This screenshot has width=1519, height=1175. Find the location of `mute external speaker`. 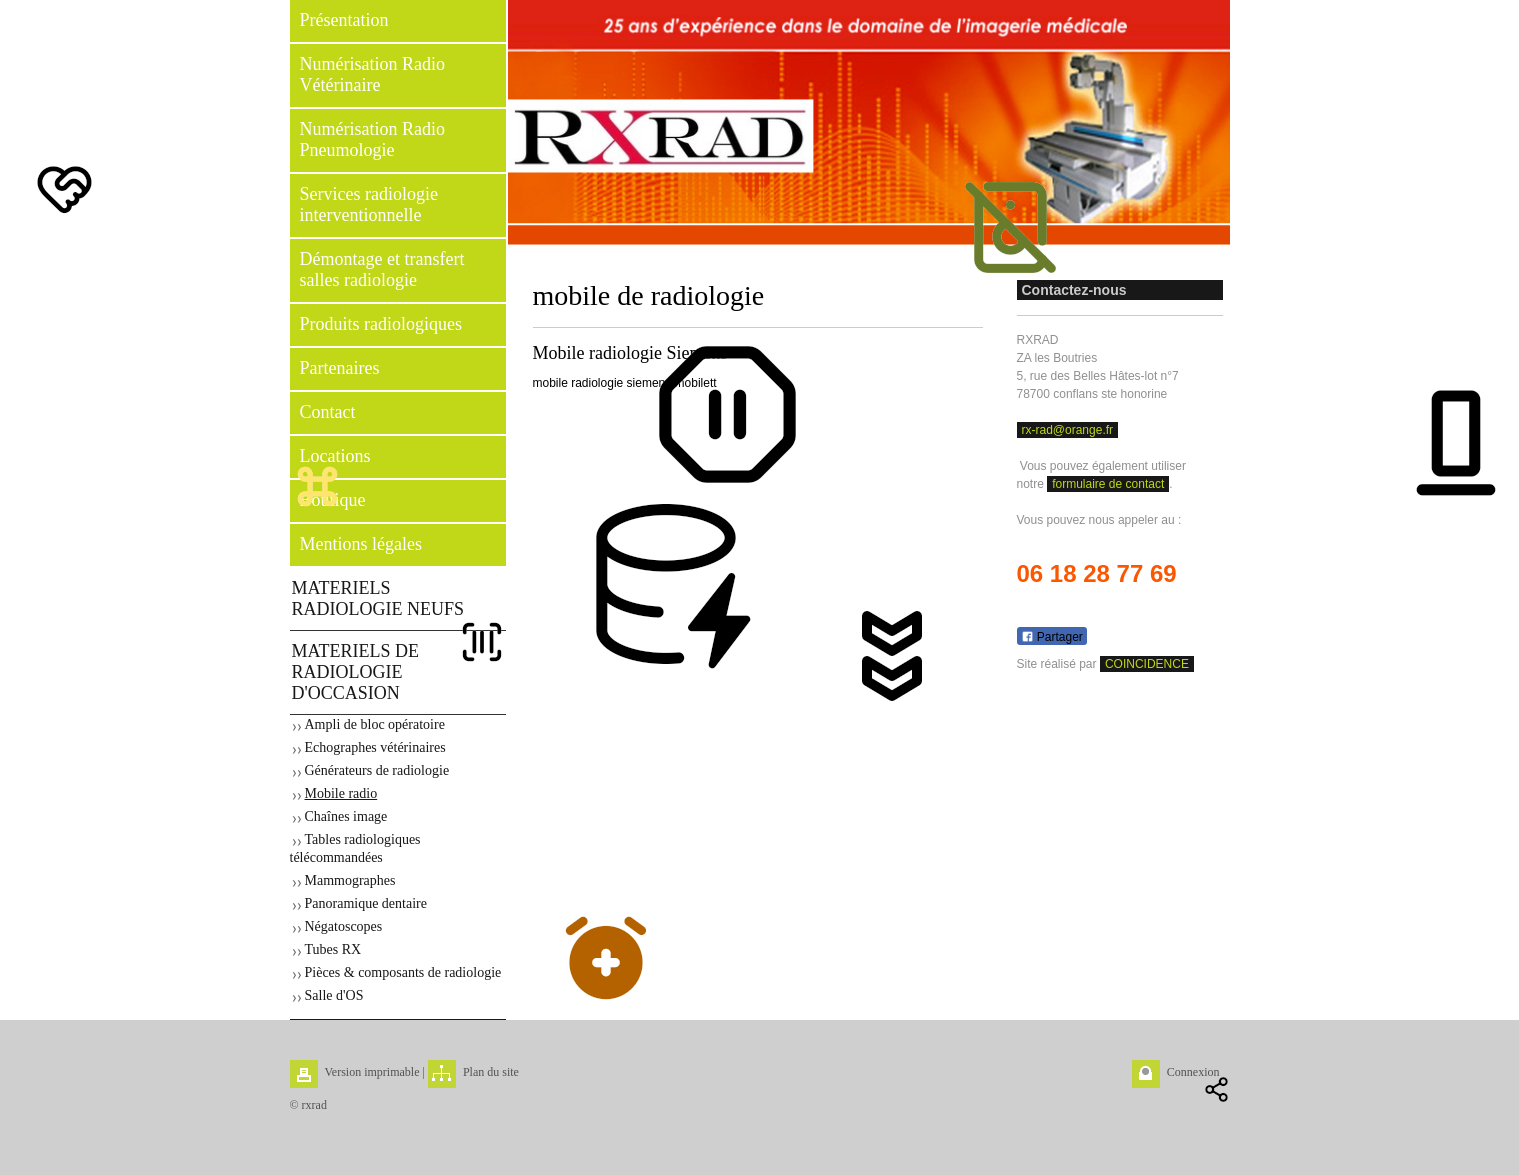

mute external speaker is located at coordinates (1010, 227).